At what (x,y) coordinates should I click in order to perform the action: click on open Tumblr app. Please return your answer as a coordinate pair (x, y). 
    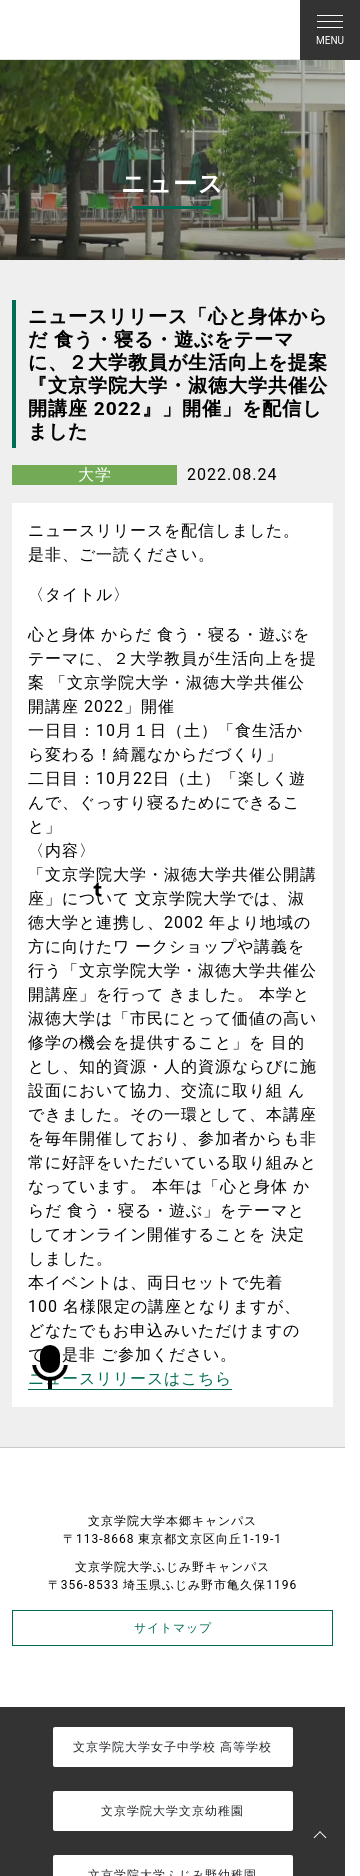
    Looking at the image, I should click on (97, 889).